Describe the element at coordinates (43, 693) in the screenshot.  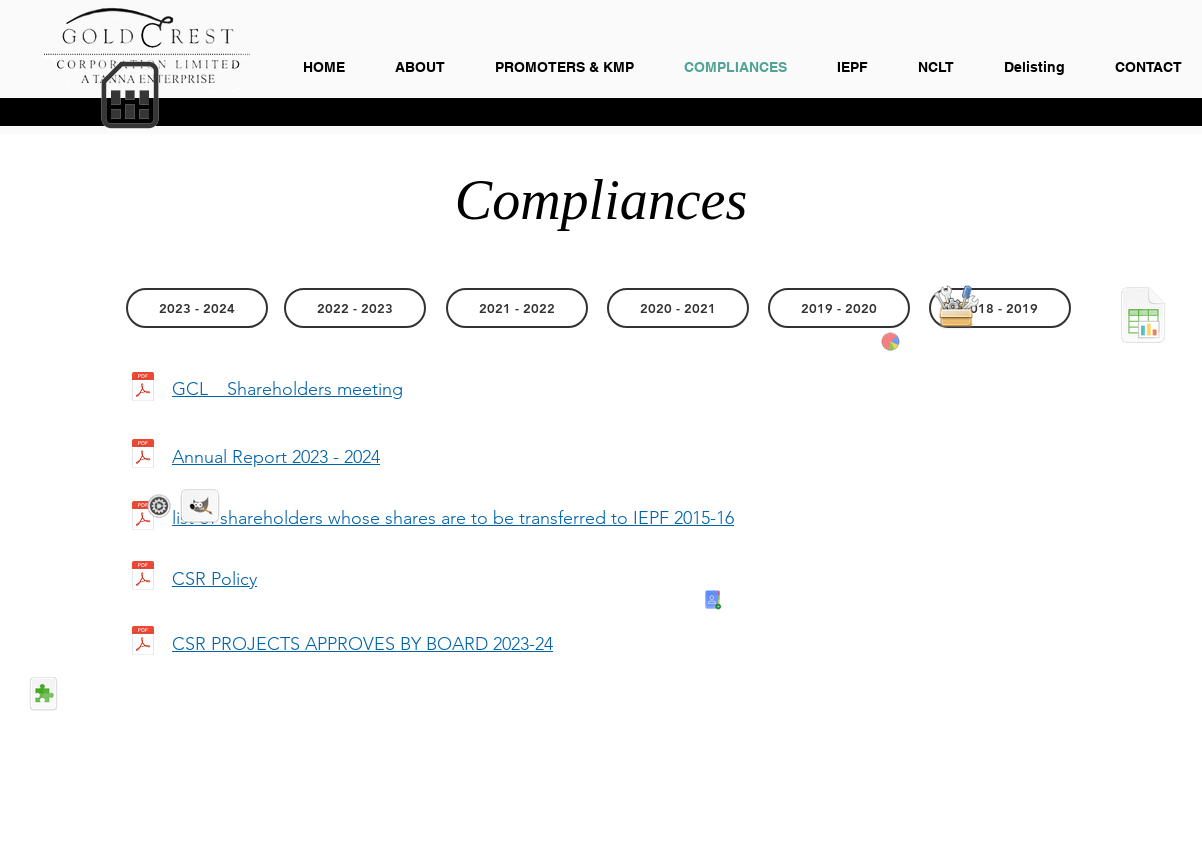
I see `firefox browser extension or add-on installer file` at that location.